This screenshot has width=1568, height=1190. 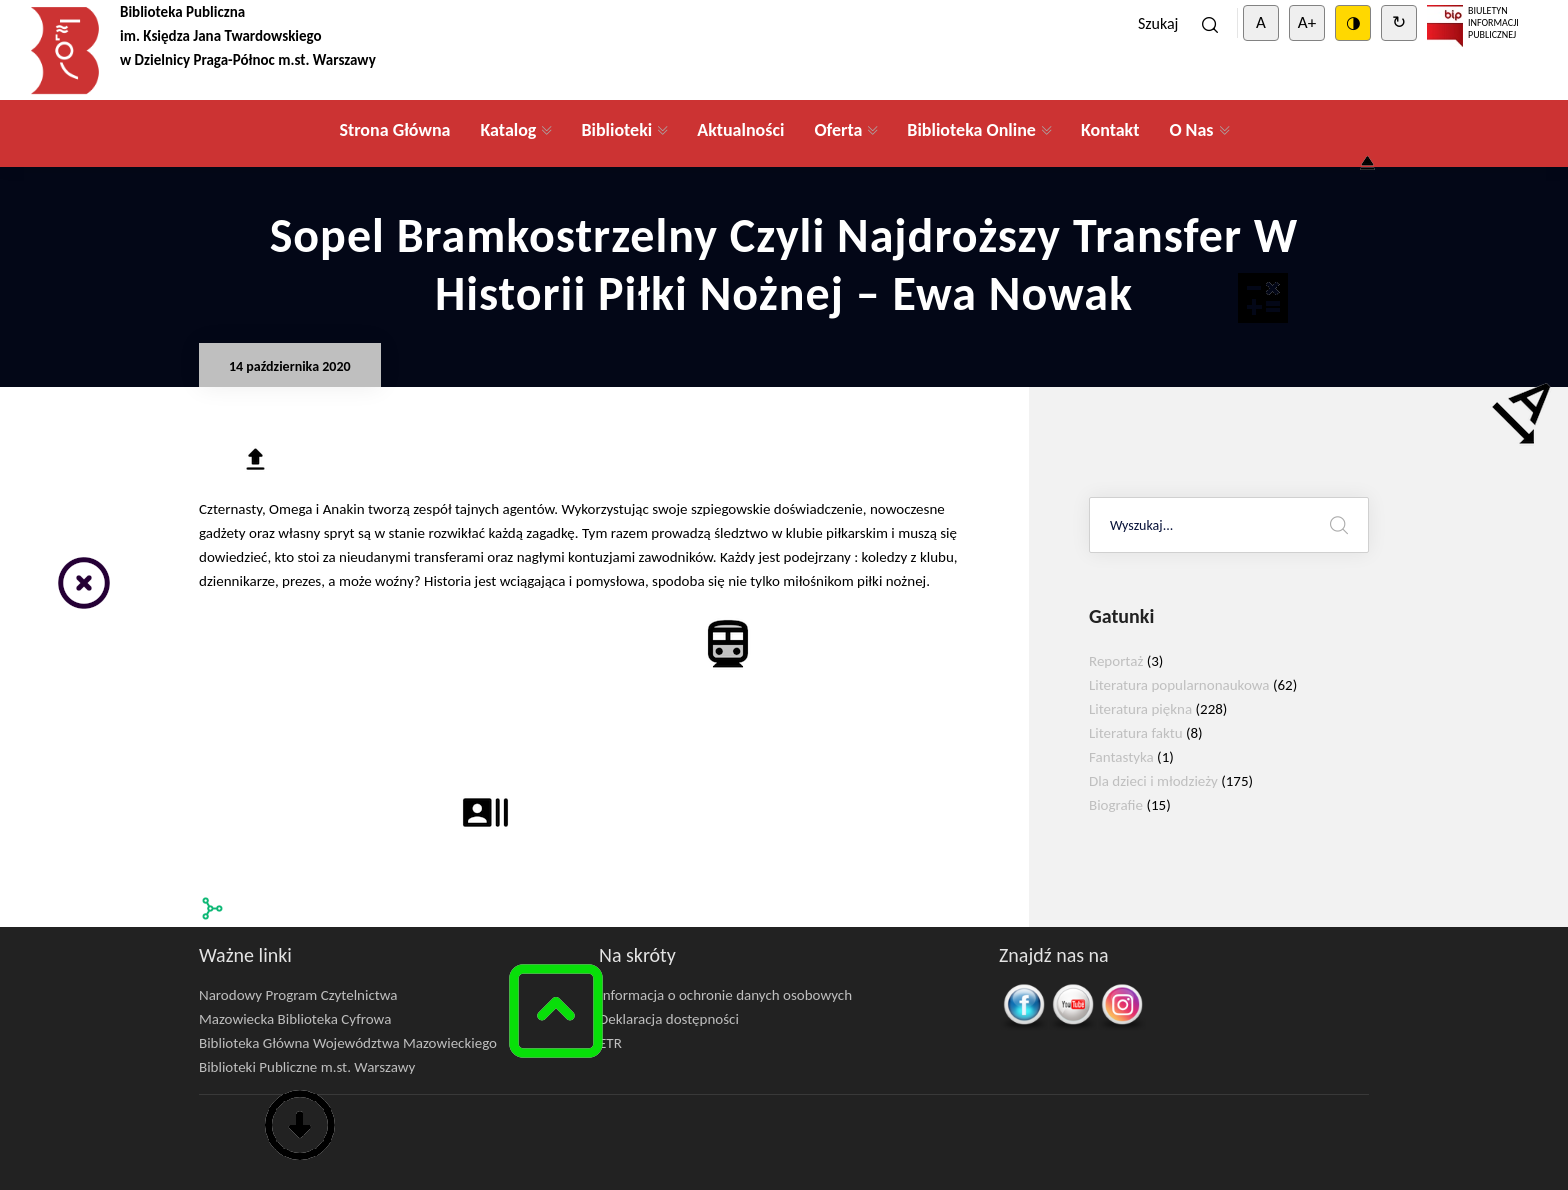 I want to click on get public transit directions, so click(x=728, y=645).